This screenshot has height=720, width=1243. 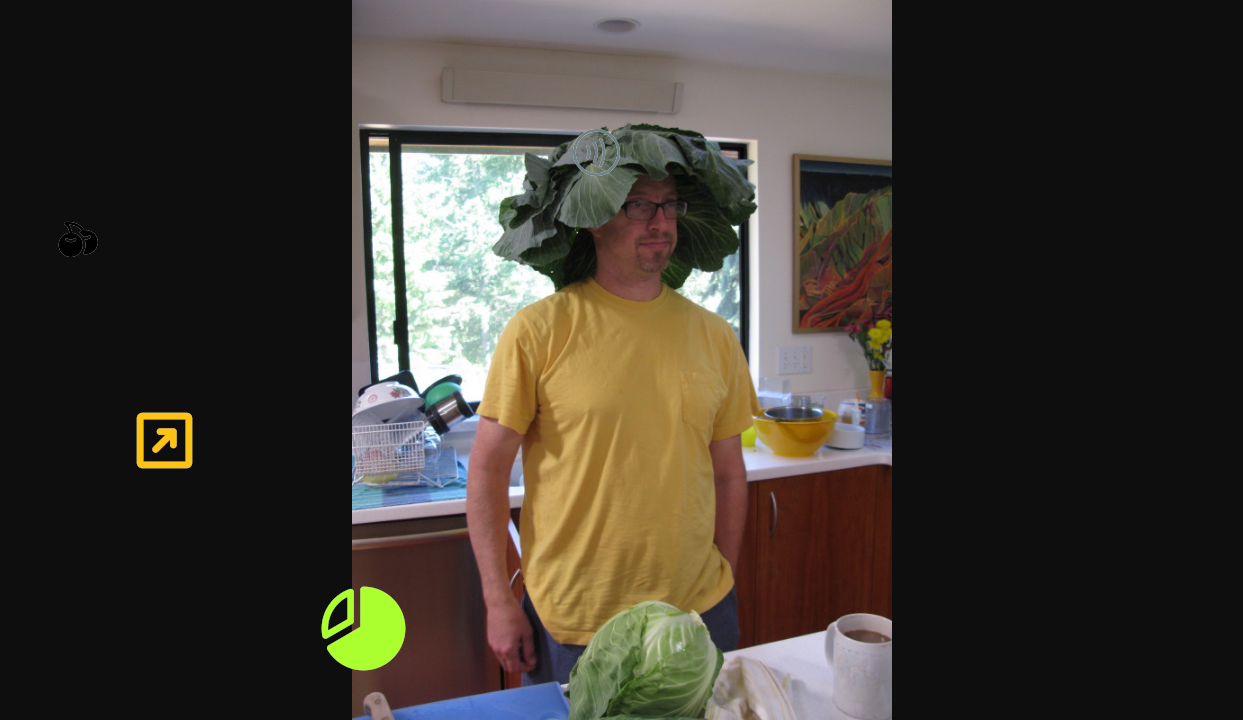 What do you see at coordinates (164, 440) in the screenshot?
I see `open link in new window` at bounding box center [164, 440].